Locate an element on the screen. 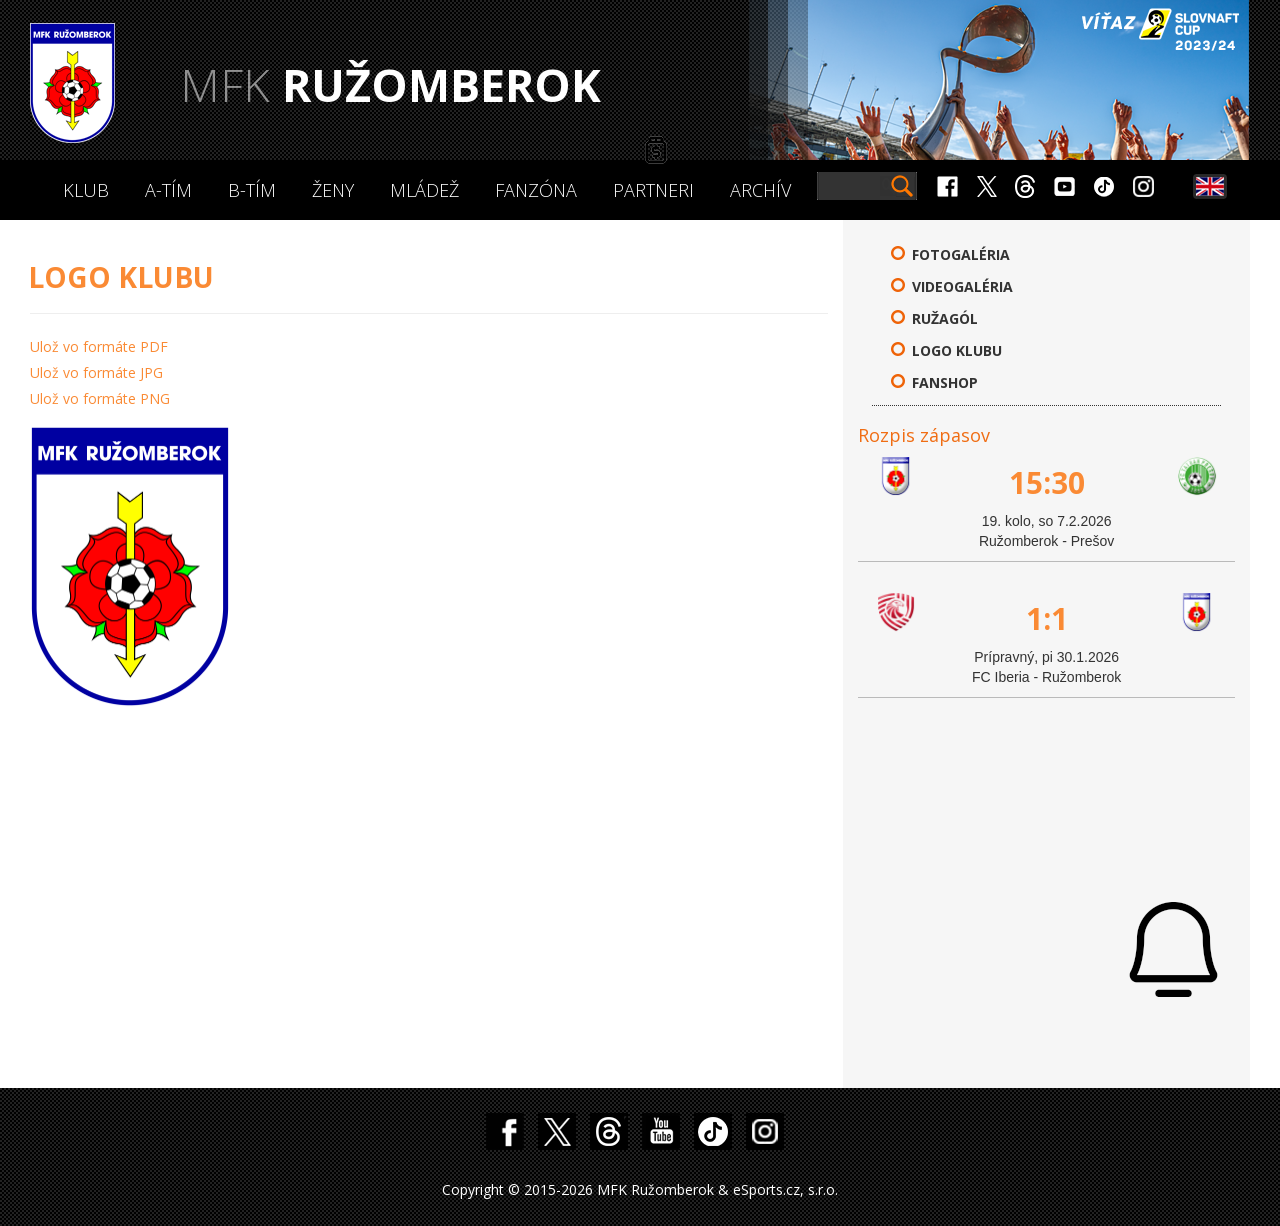  view notifications is located at coordinates (1173, 949).